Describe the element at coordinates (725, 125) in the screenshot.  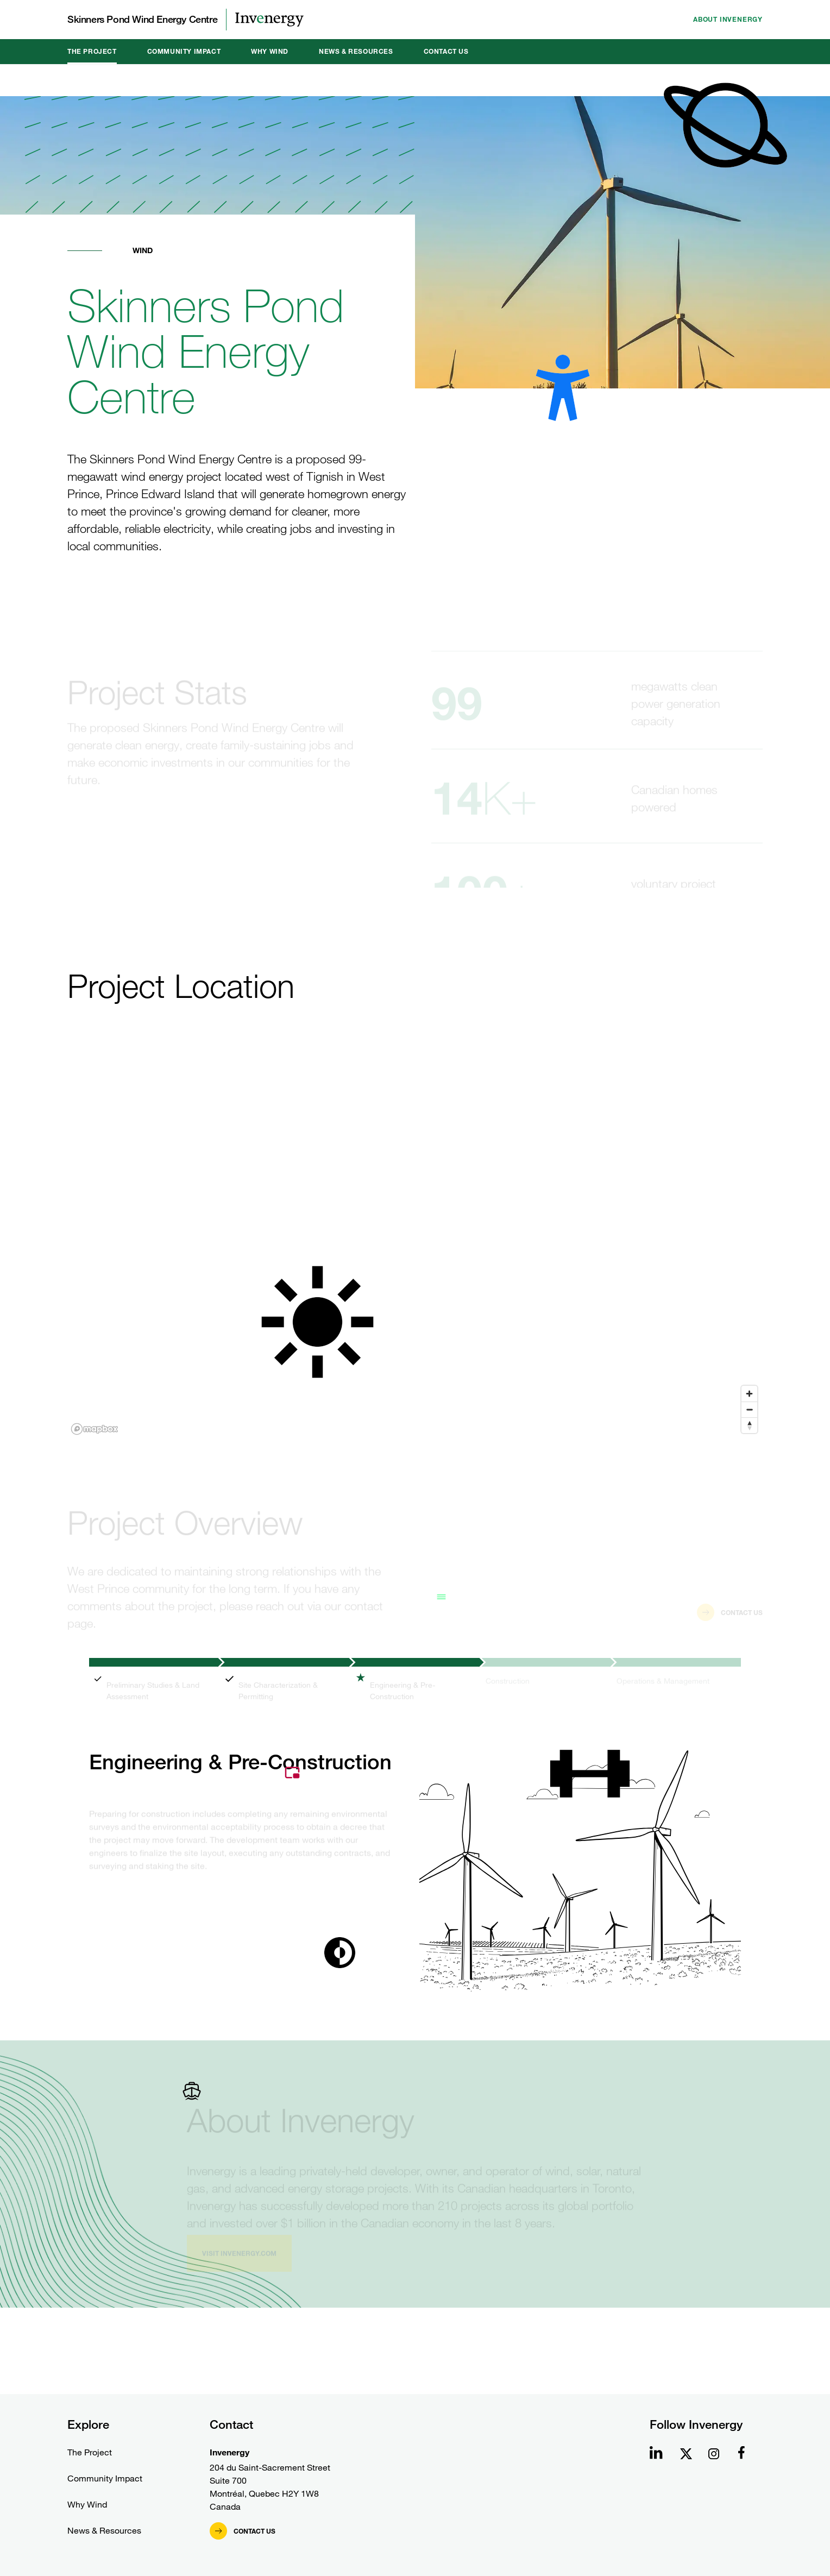
I see `explore global or worldwide content` at that location.